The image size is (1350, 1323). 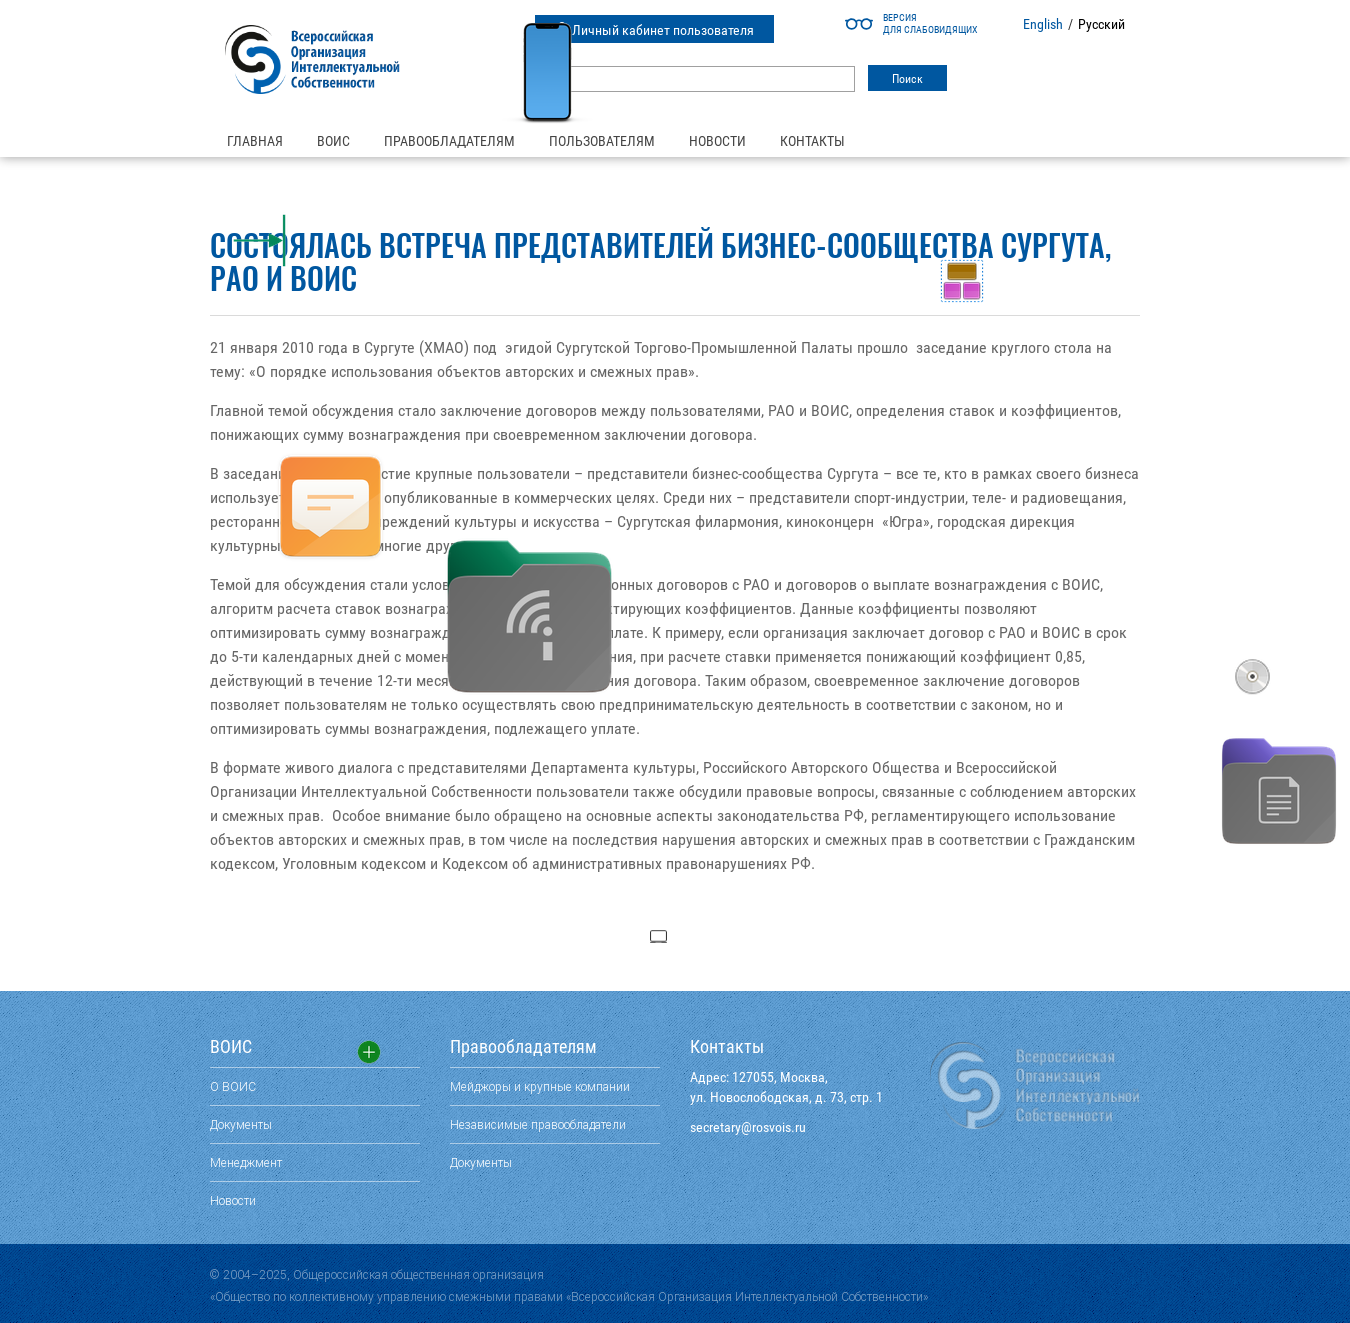 I want to click on open insync cloud sync folder, so click(x=529, y=616).